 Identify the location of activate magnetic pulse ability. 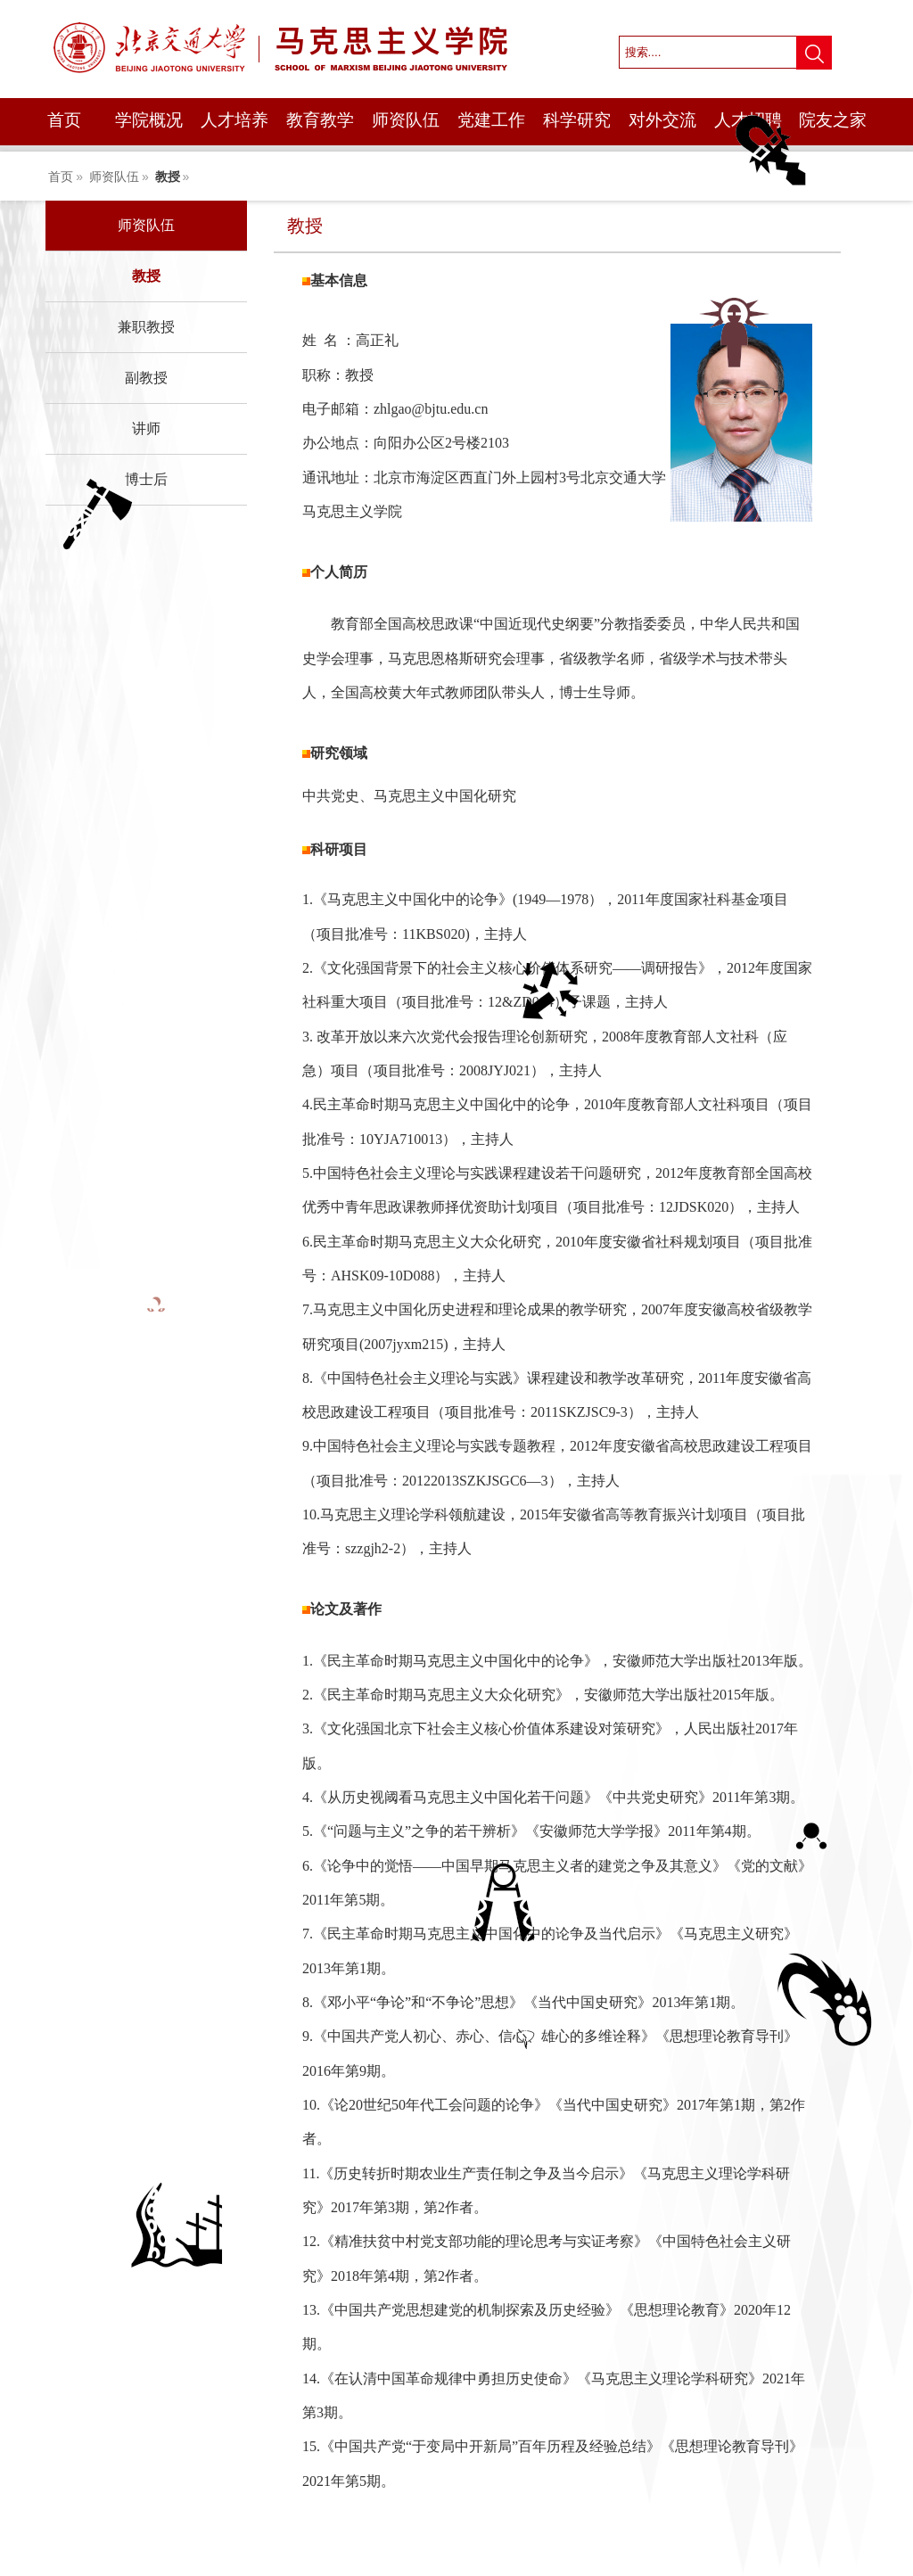
(770, 150).